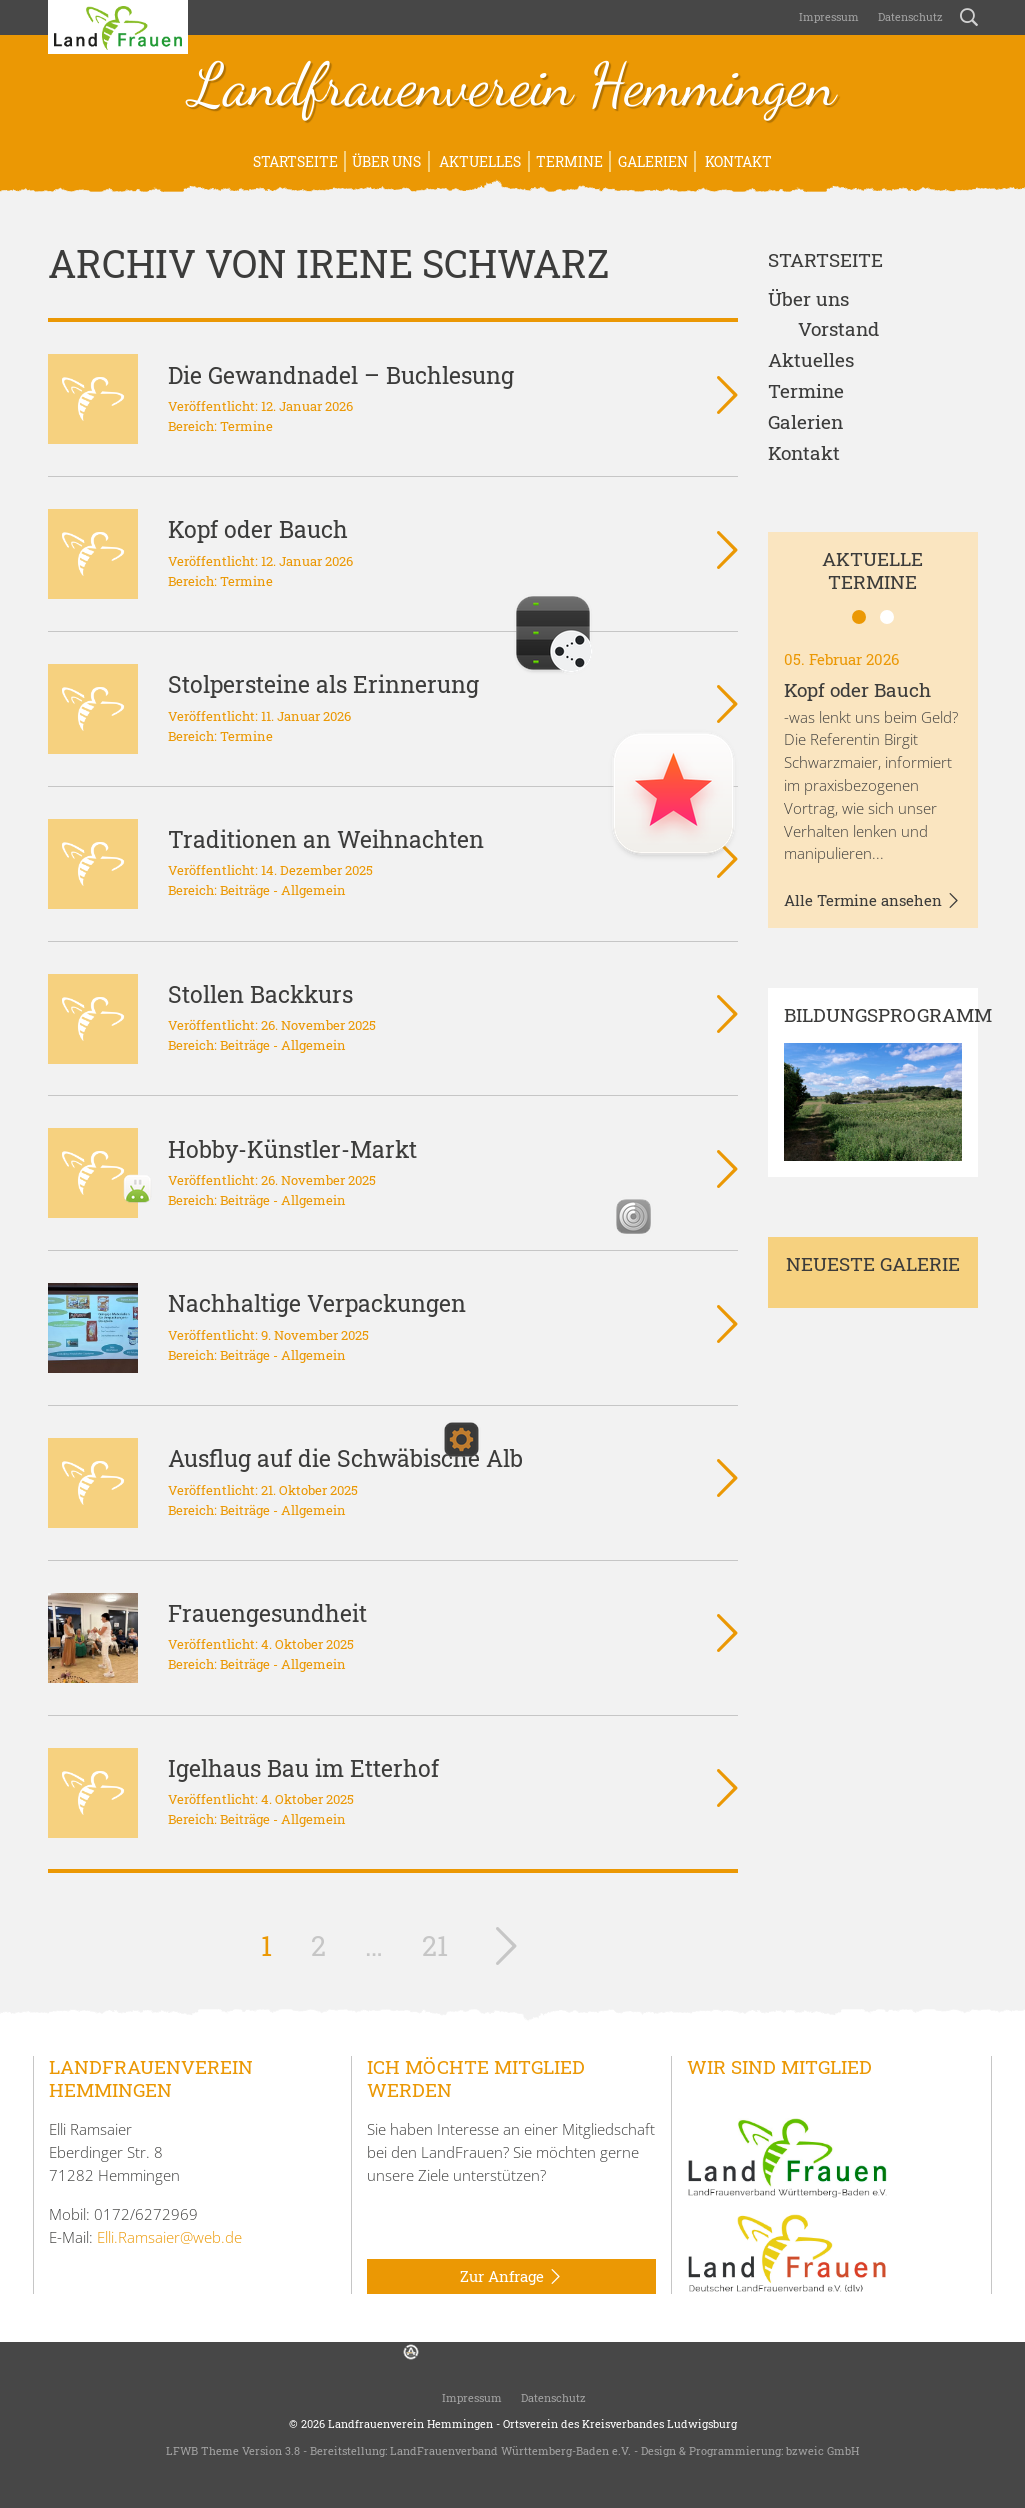 The image size is (1025, 2508). What do you see at coordinates (553, 633) in the screenshot?
I see `configure network server sharing settings` at bounding box center [553, 633].